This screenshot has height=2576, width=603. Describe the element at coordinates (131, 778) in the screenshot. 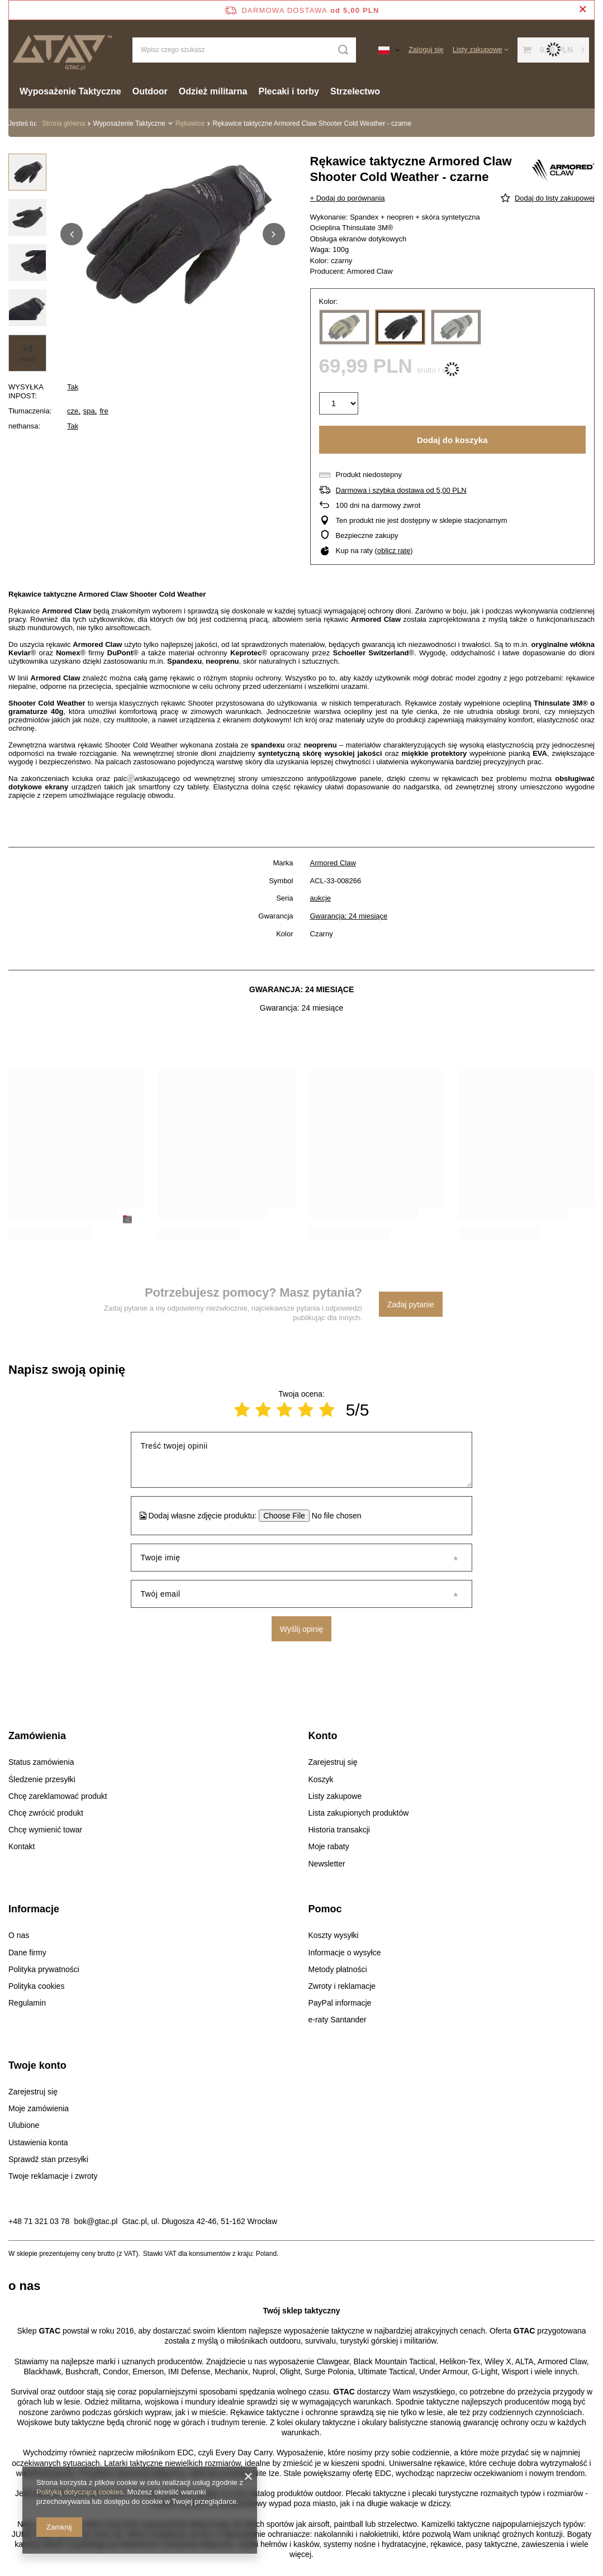

I see `indicates a DVD-ROM drive or disc` at that location.